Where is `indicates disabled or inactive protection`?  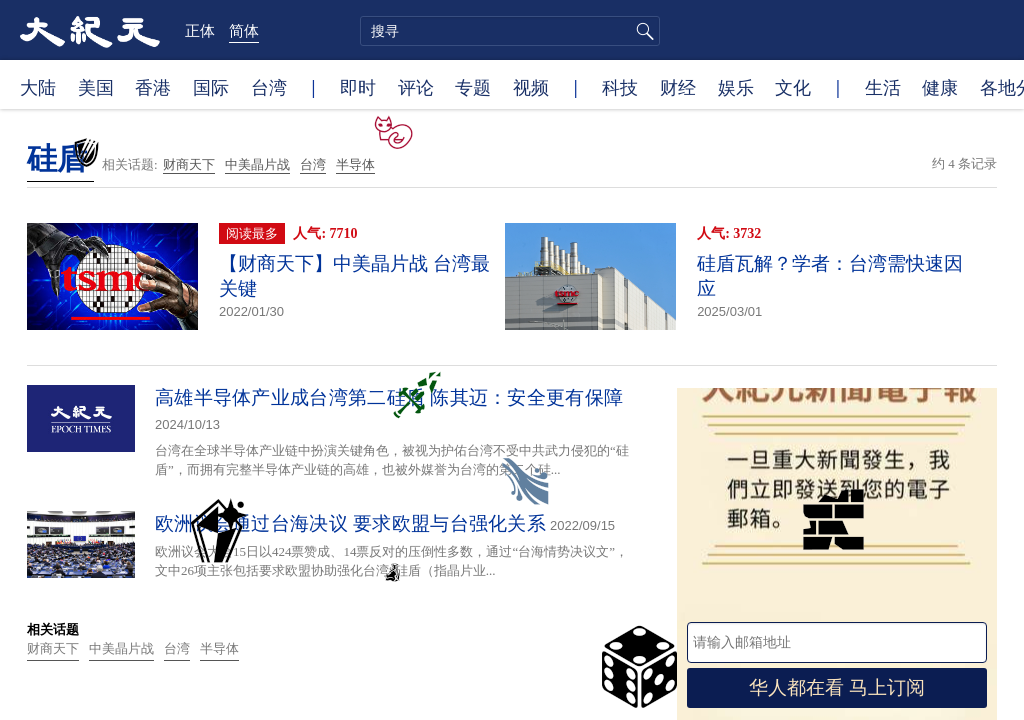
indicates disabled or inactive protection is located at coordinates (86, 152).